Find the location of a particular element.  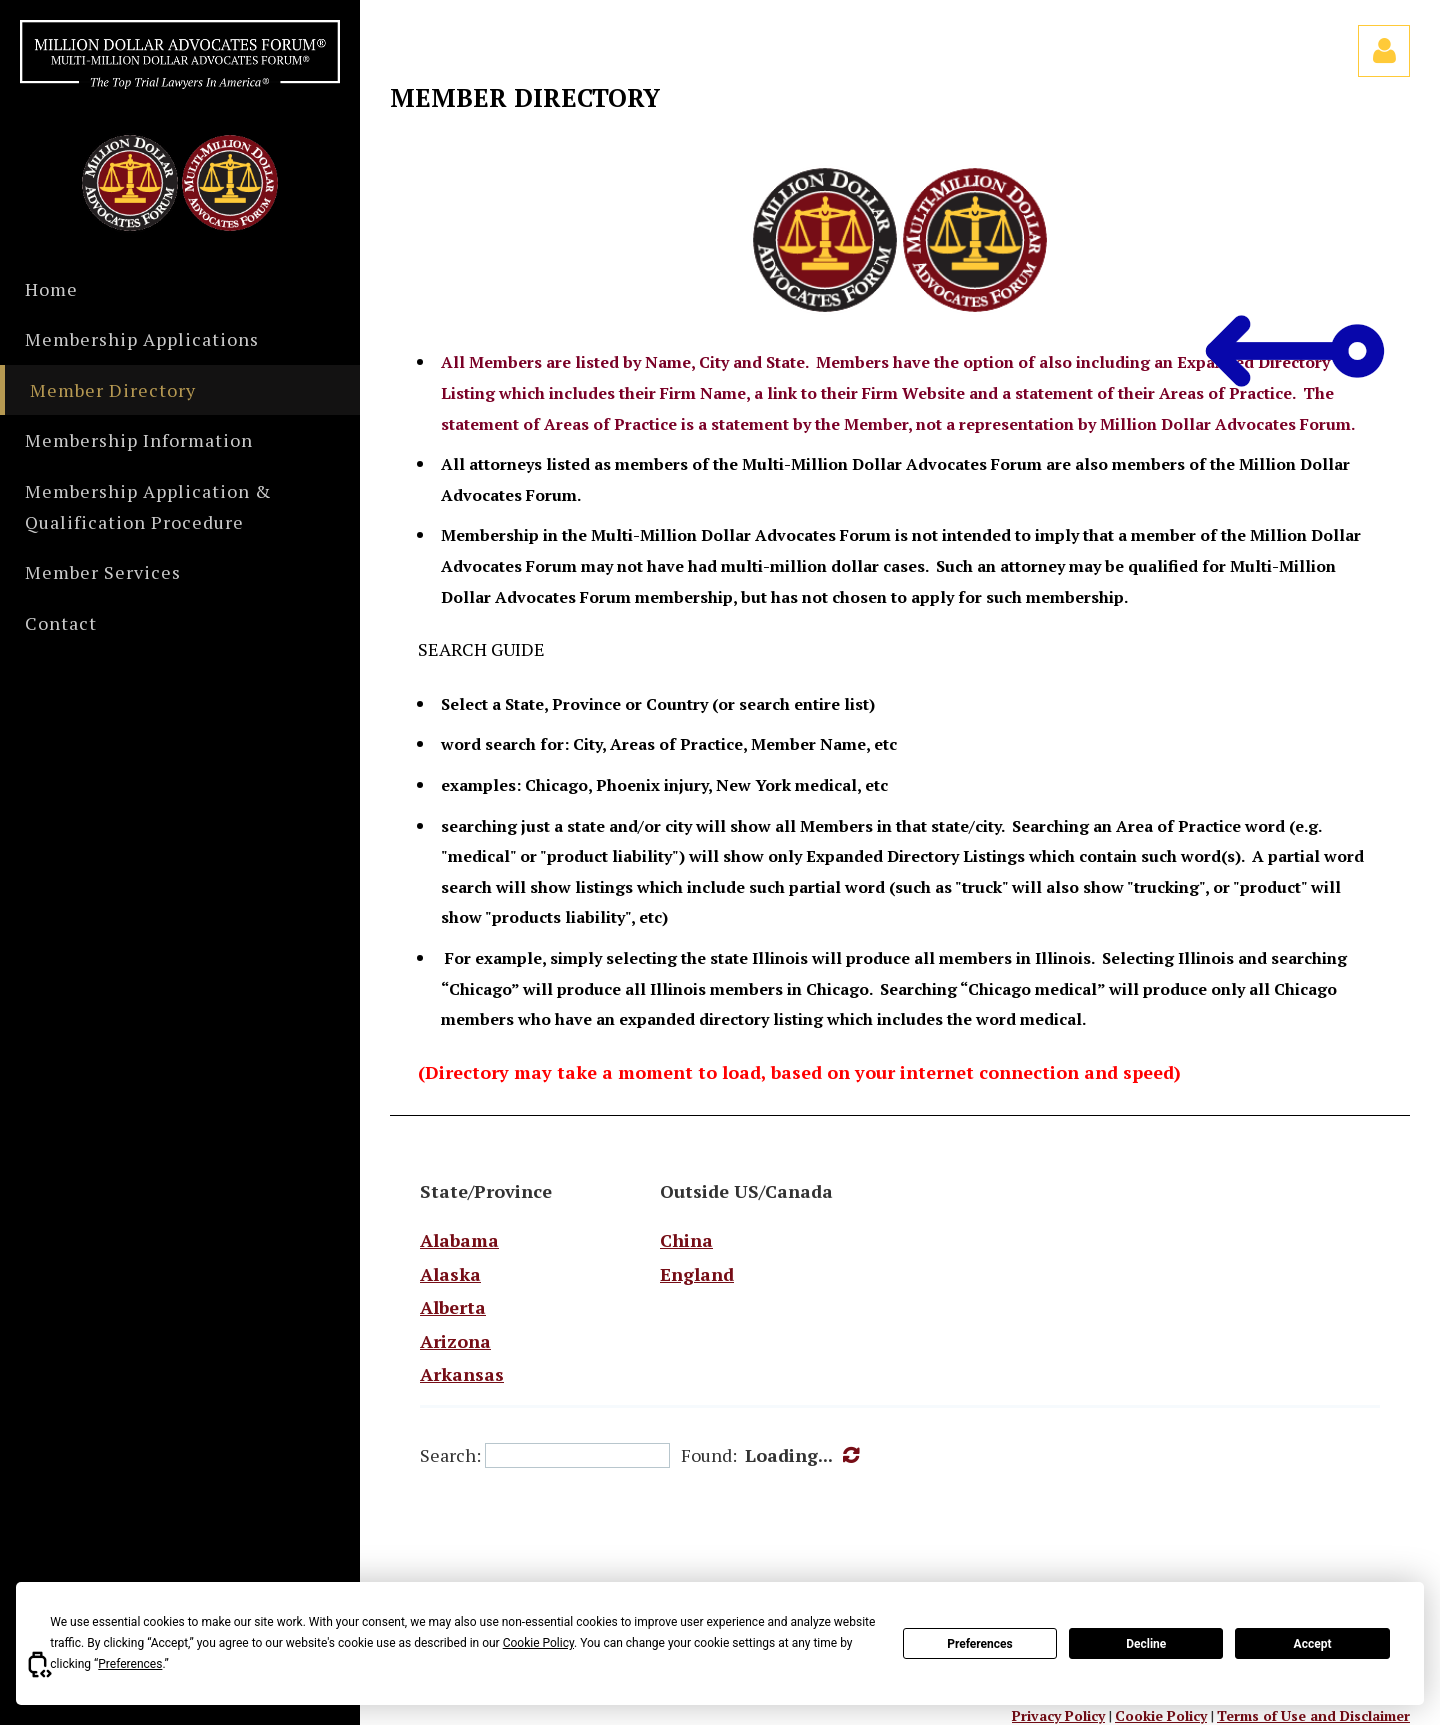

go back to the previous screen is located at coordinates (1295, 351).